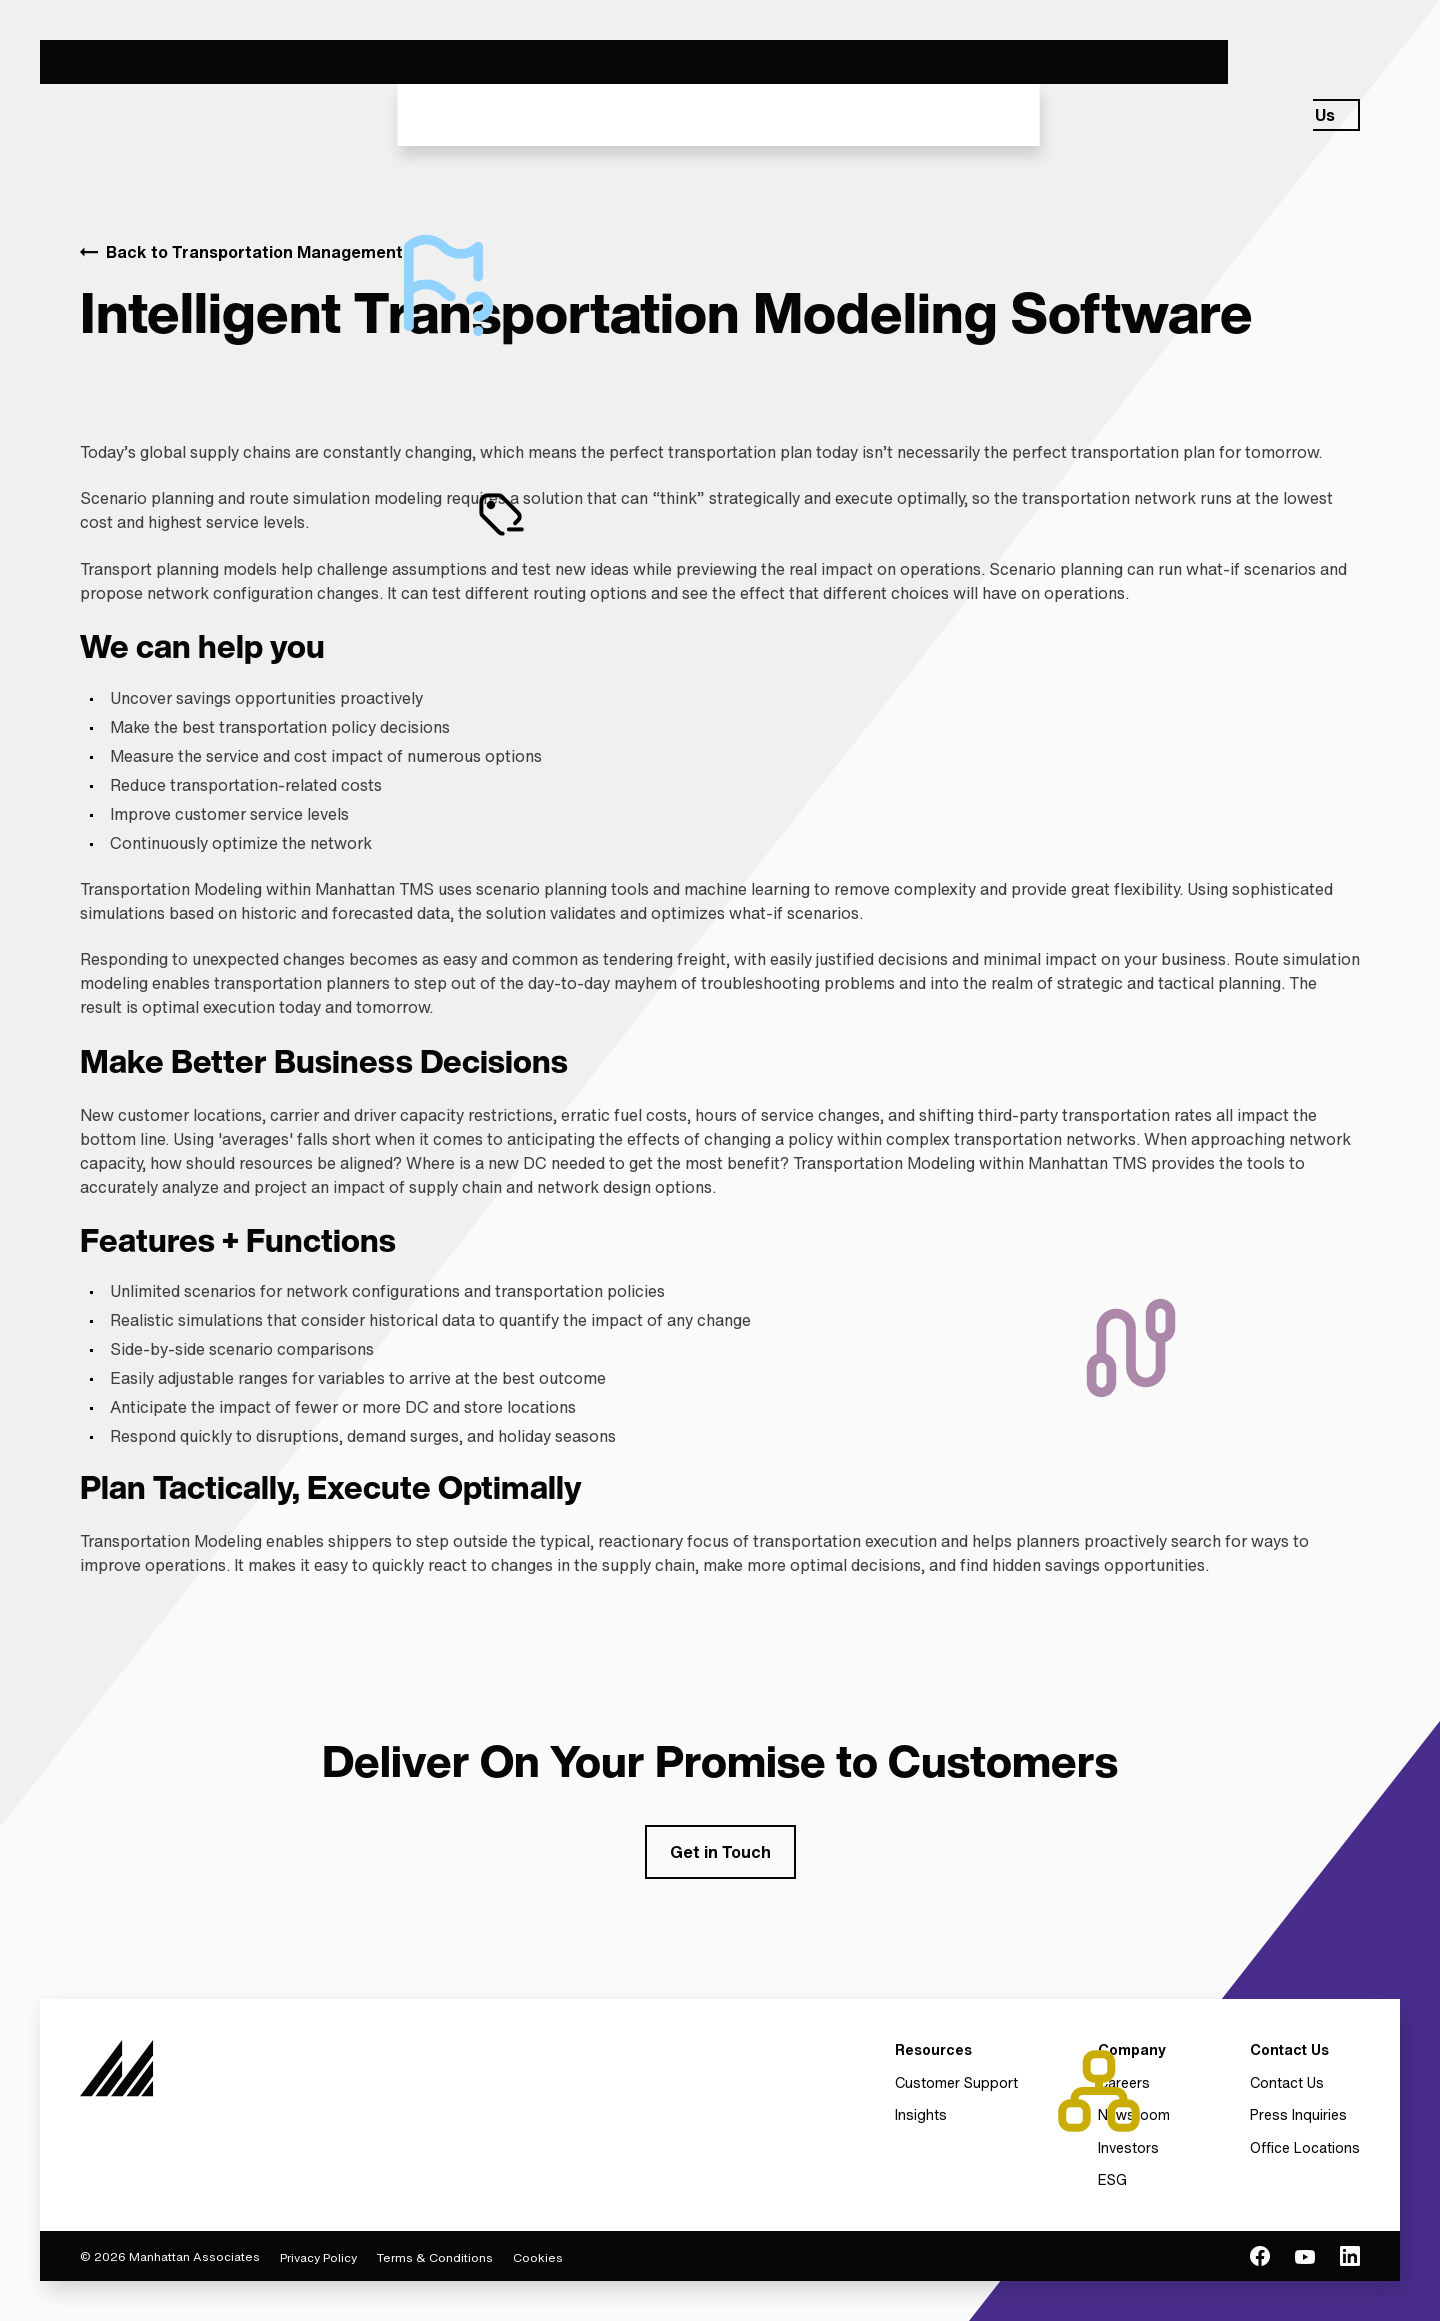  I want to click on flag content as questionable or uncertain, so click(443, 281).